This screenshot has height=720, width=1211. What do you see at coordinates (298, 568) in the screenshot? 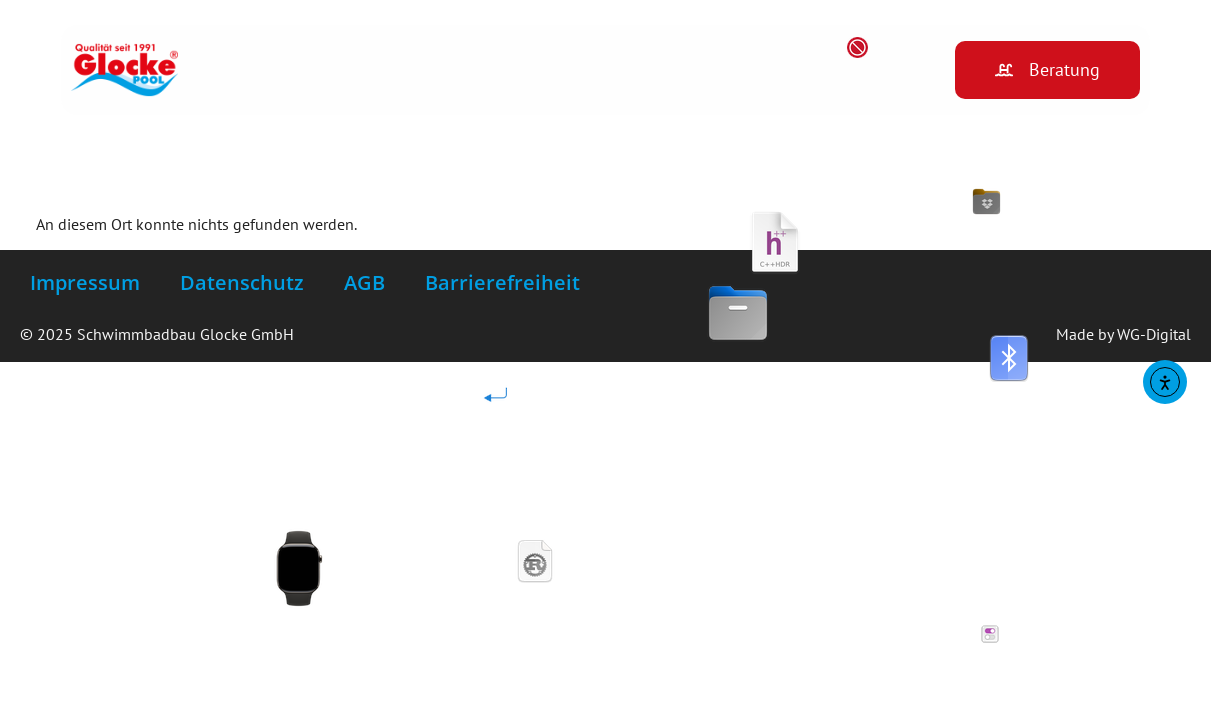
I see `apple watch series 10 device icon` at bounding box center [298, 568].